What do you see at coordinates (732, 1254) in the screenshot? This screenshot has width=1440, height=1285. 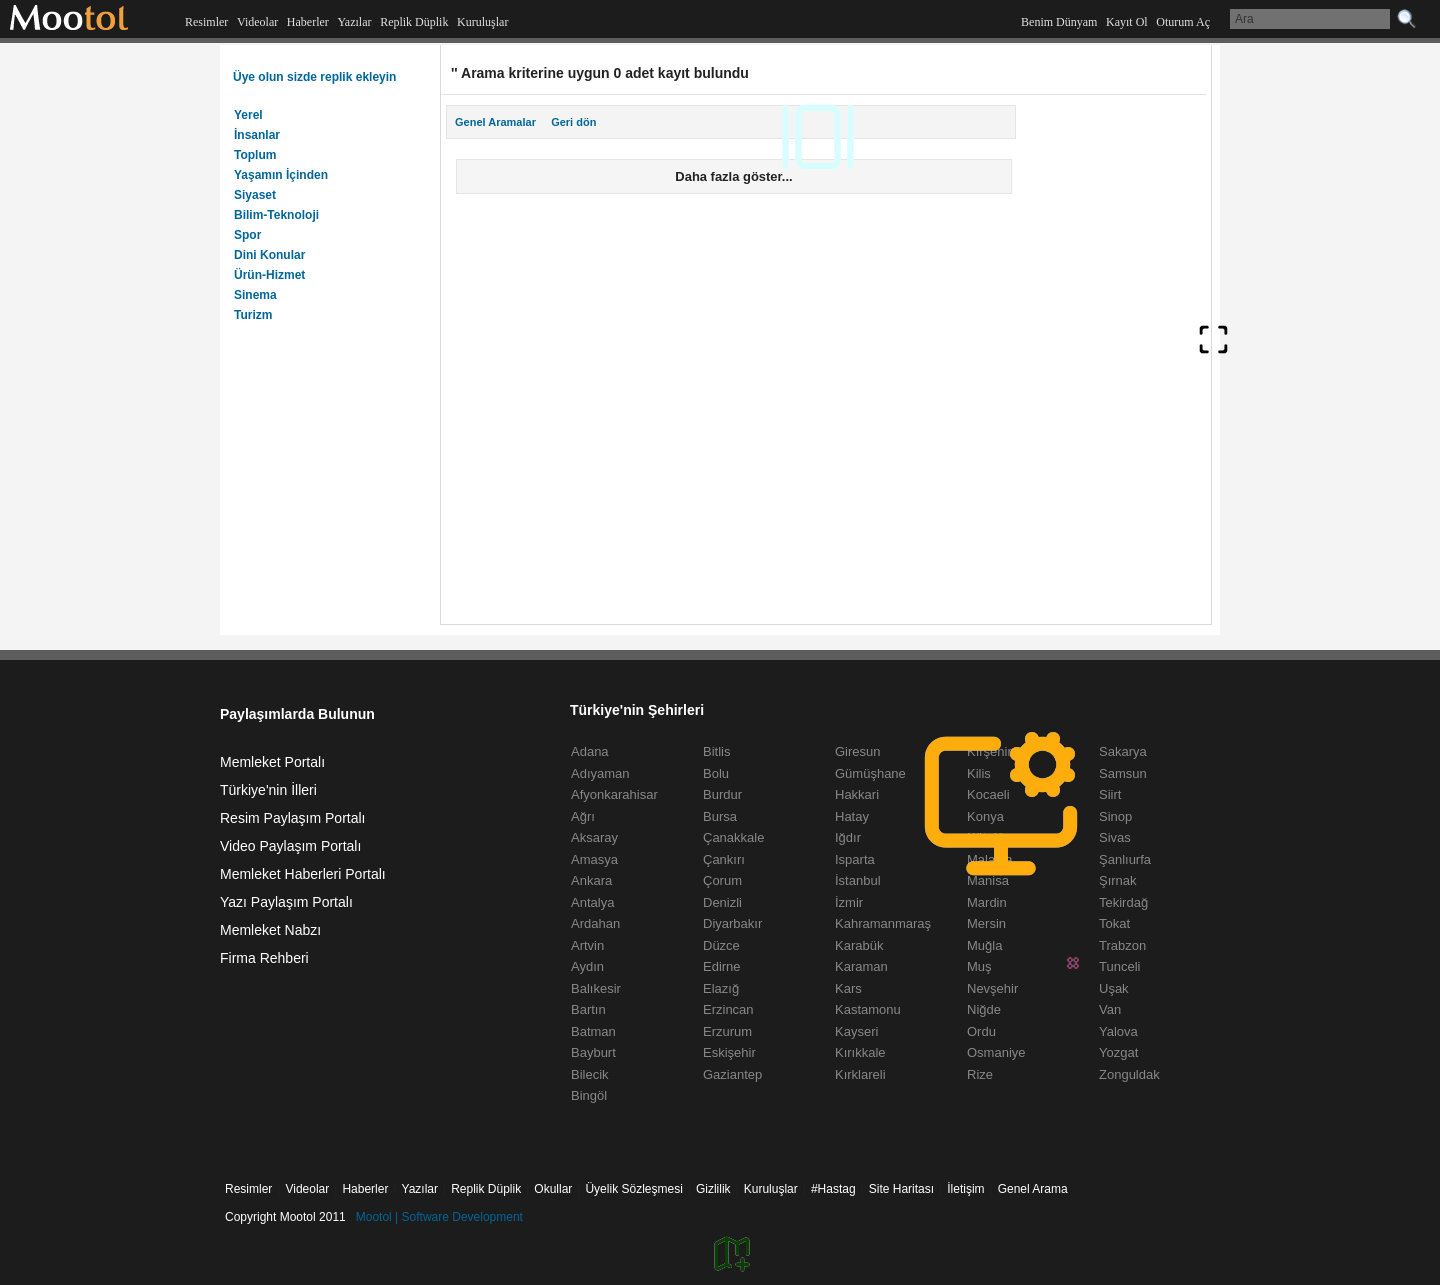 I see `add a new location to the map` at bounding box center [732, 1254].